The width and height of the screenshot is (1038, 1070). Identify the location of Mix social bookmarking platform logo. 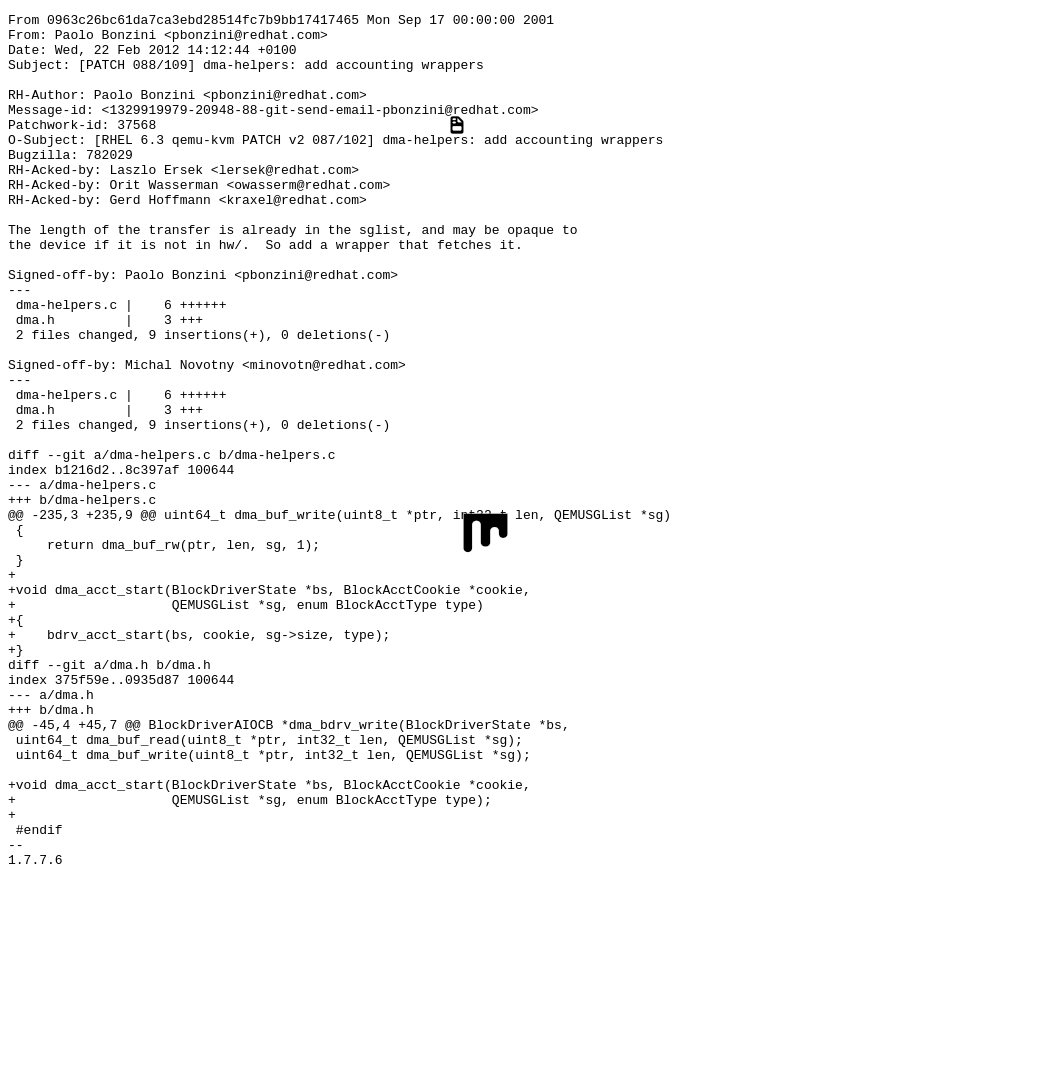
(485, 532).